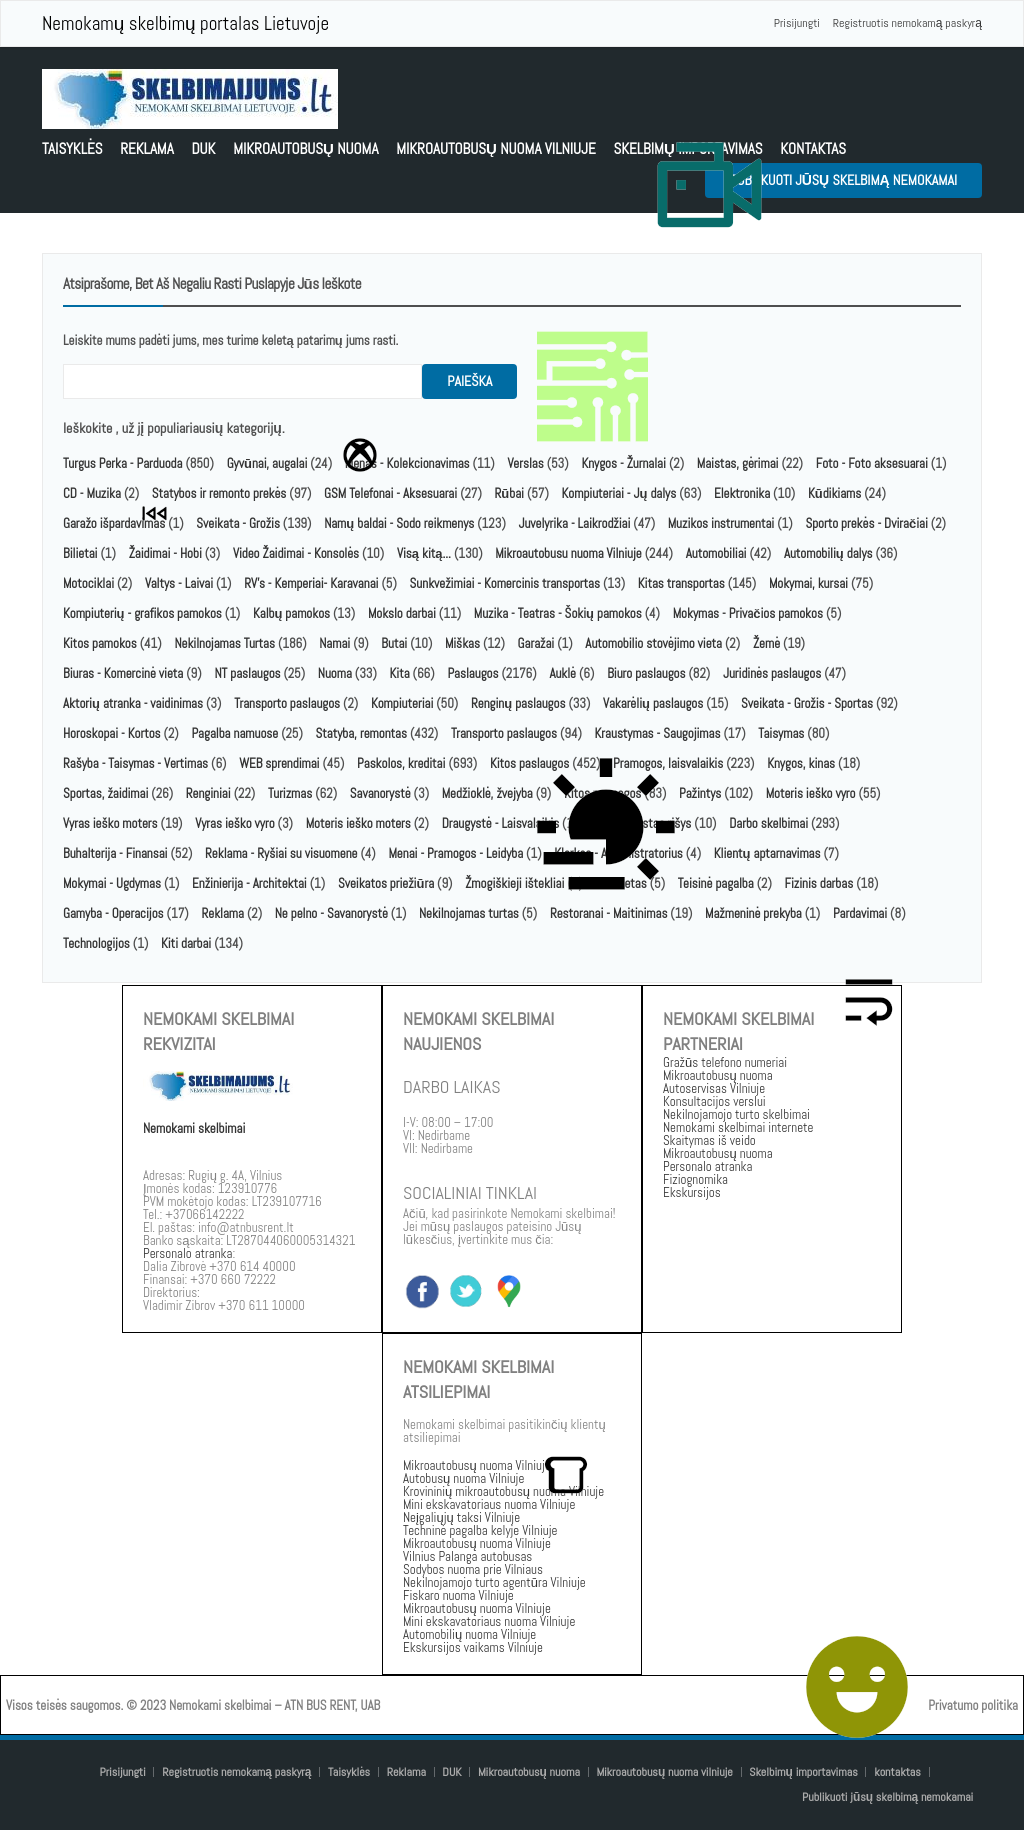  I want to click on add an emoji or reaction, so click(857, 1687).